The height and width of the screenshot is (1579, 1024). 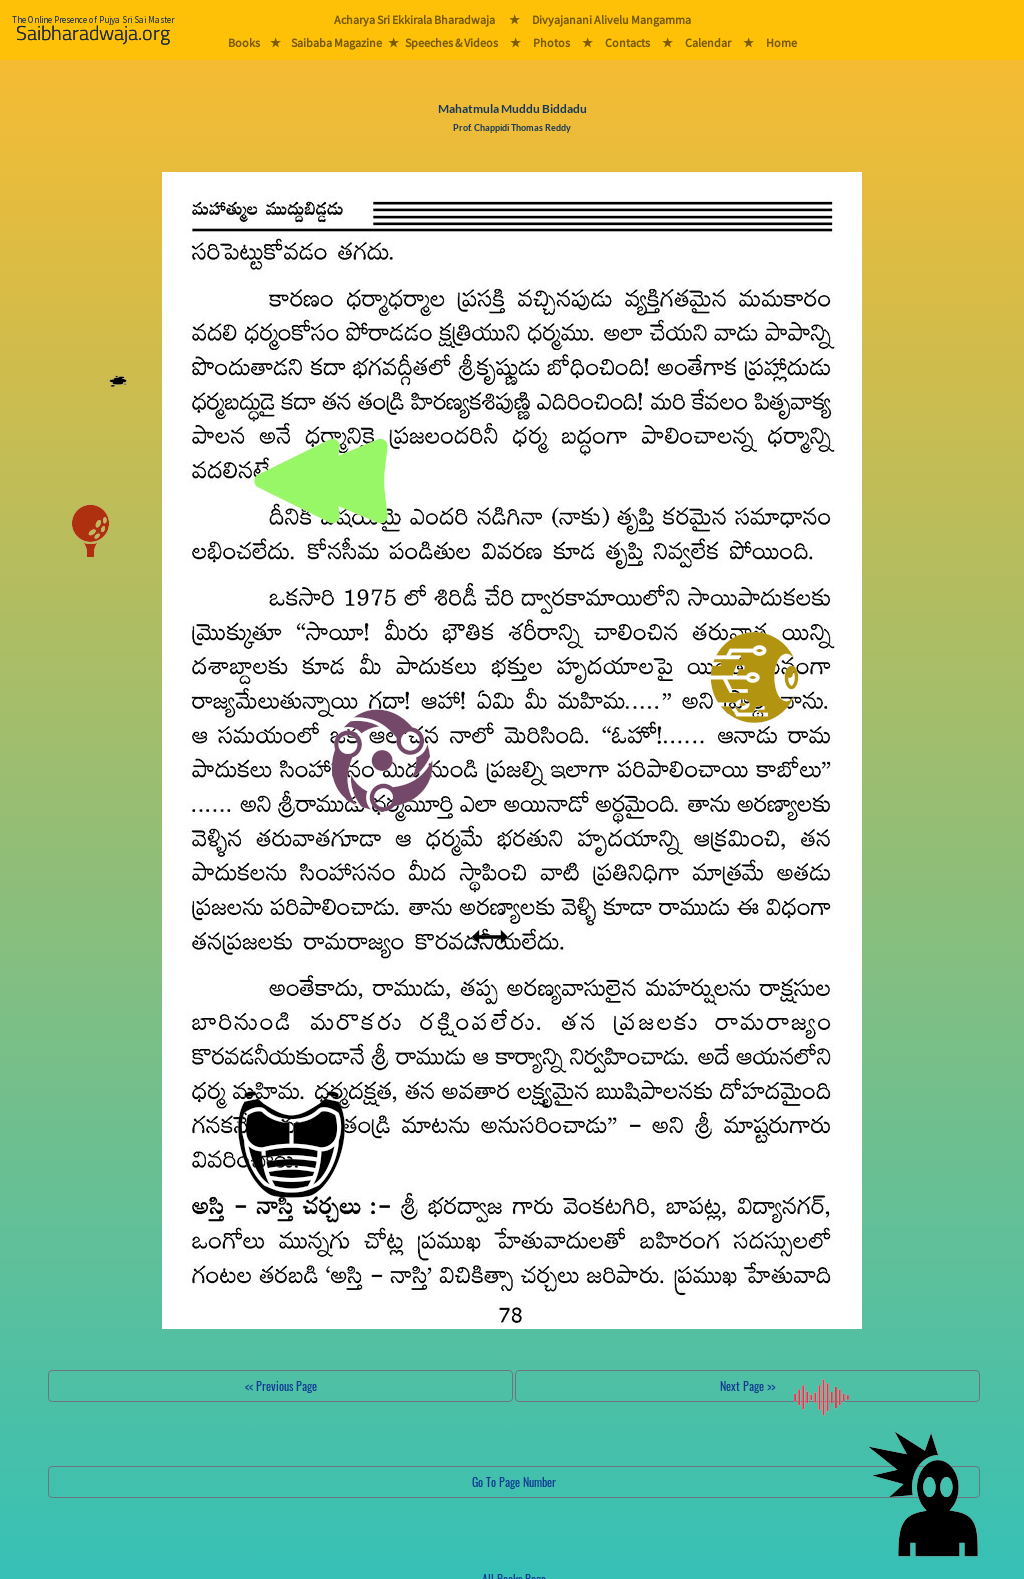 What do you see at coordinates (821, 1397) in the screenshot?
I see `audio or sound is currently playing` at bounding box center [821, 1397].